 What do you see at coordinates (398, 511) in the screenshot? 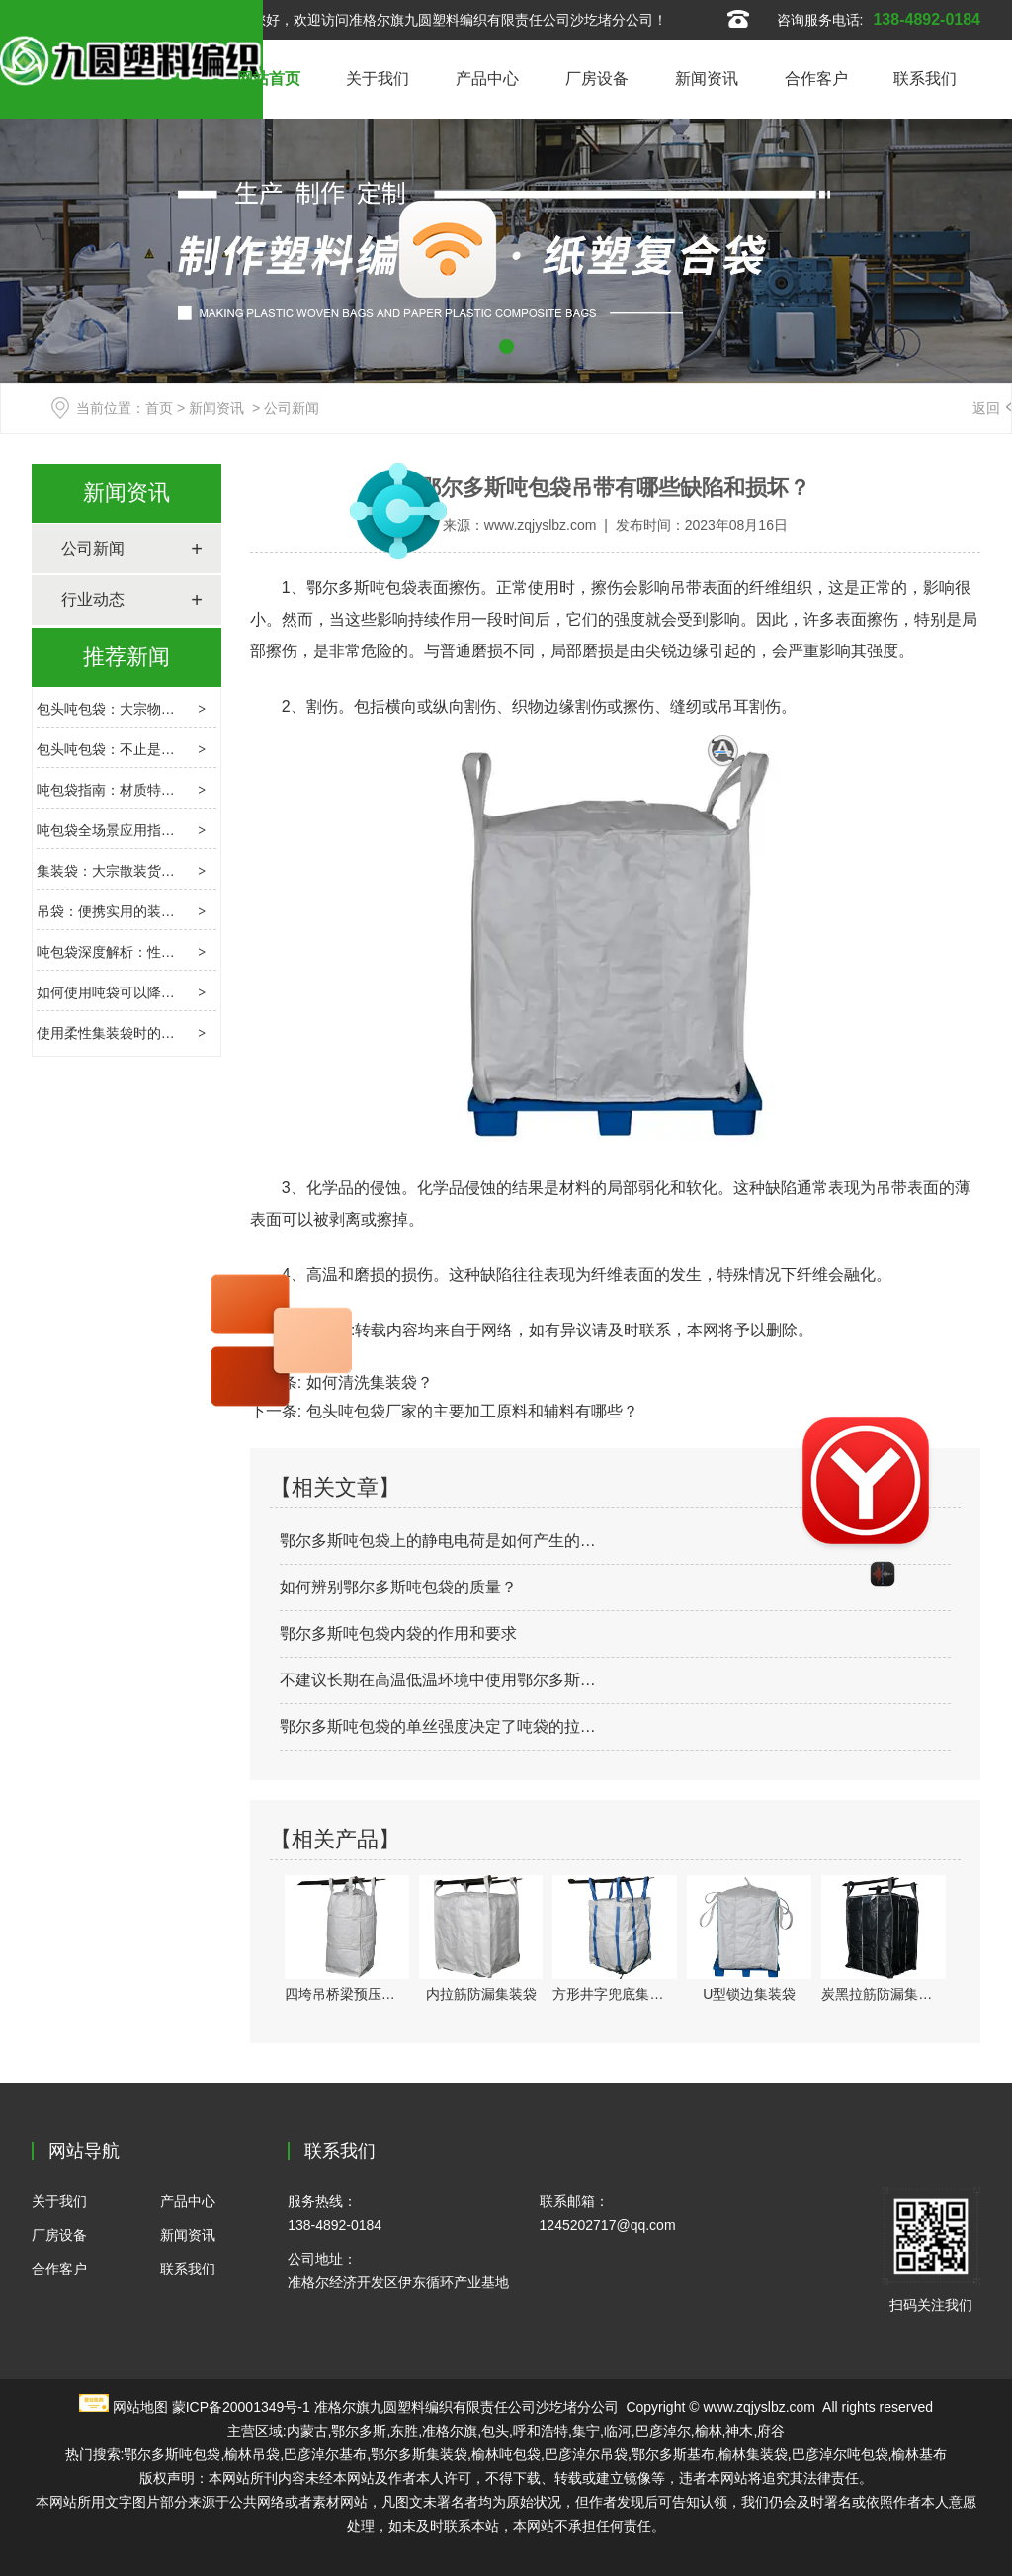
I see `open central app for managing connected devices` at bounding box center [398, 511].